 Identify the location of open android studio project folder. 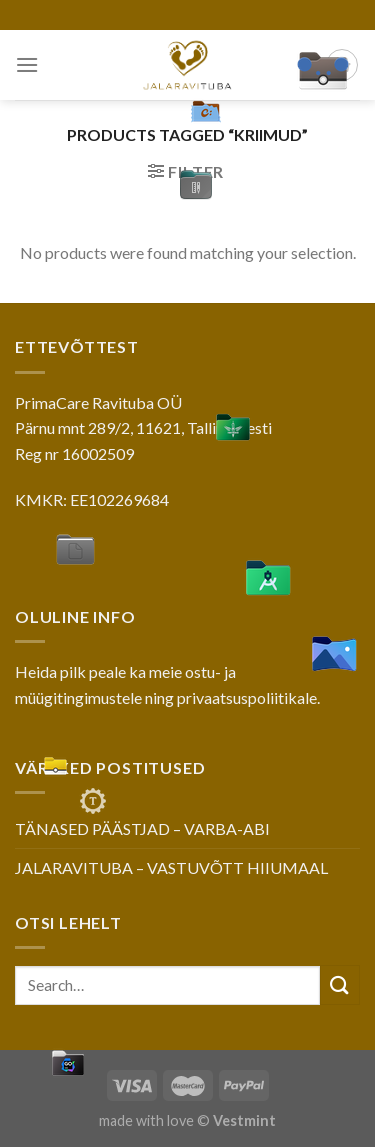
(268, 579).